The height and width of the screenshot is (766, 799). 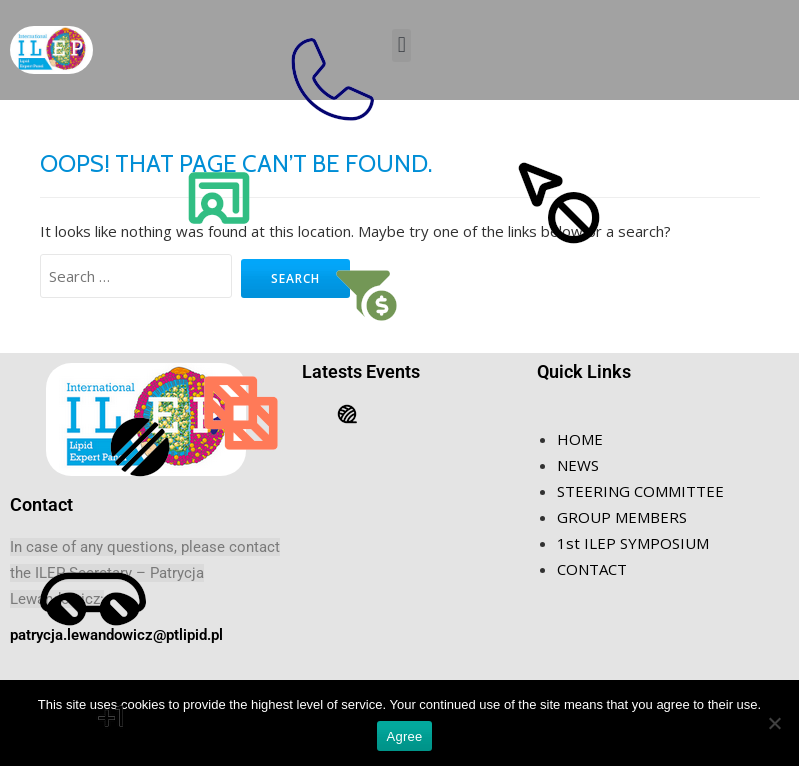 What do you see at coordinates (331, 81) in the screenshot?
I see `make a phone call` at bounding box center [331, 81].